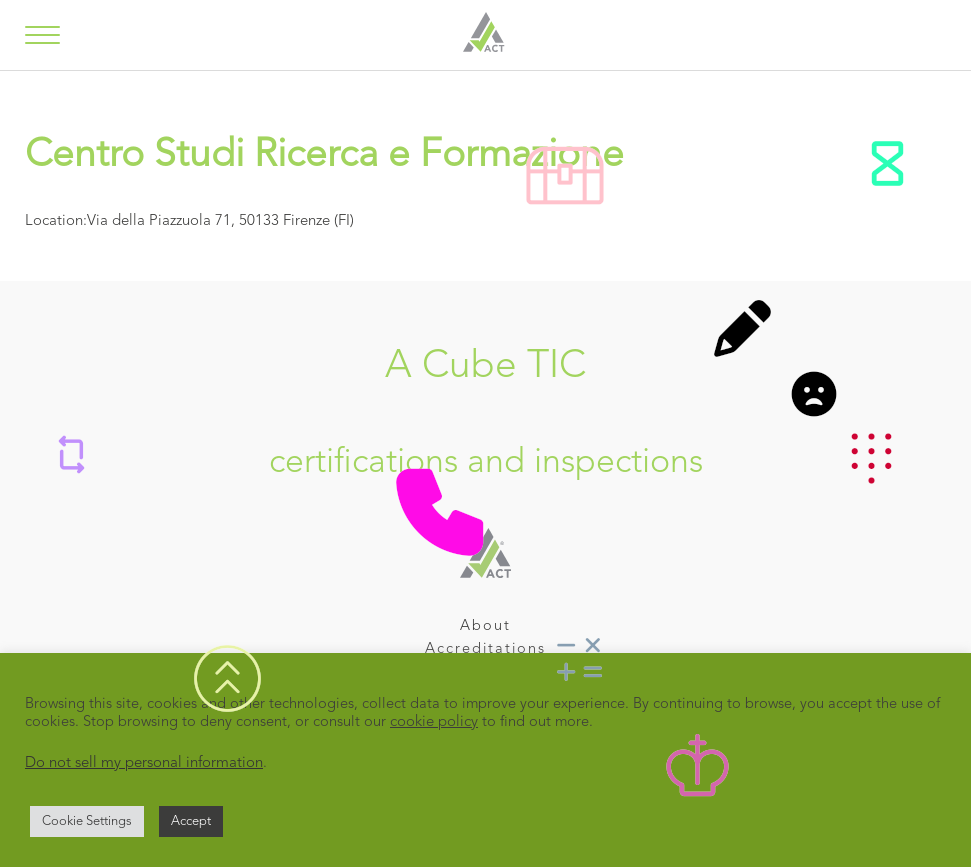 The image size is (971, 867). What do you see at coordinates (71, 454) in the screenshot?
I see `rotate your device orientation` at bounding box center [71, 454].